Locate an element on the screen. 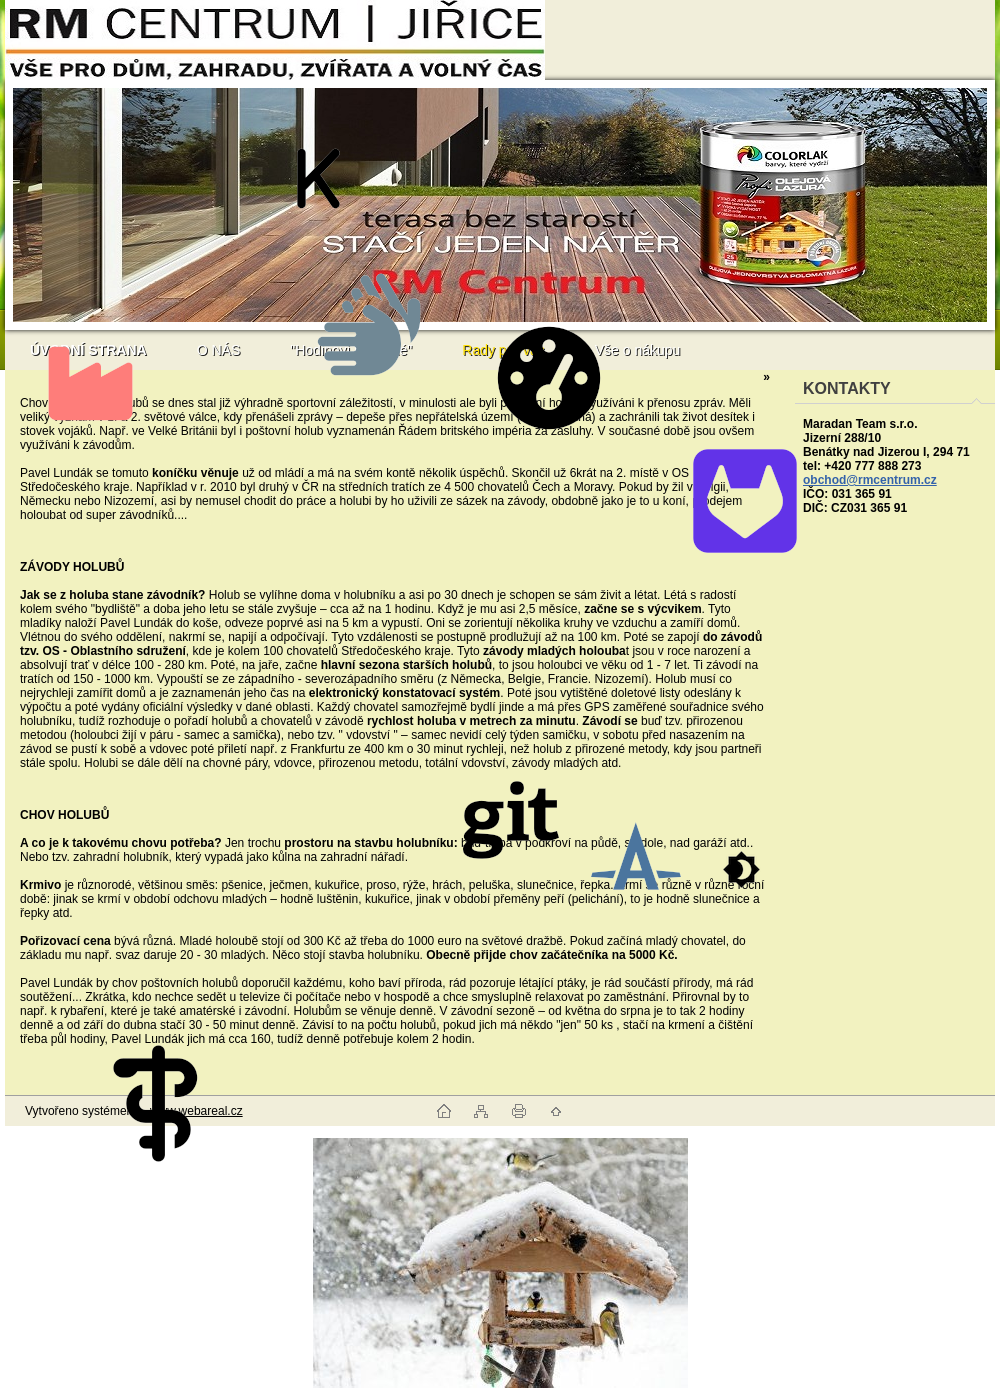 This screenshot has height=1391, width=1000. represents the letter K as a keyboard shortcut indicator is located at coordinates (318, 178).